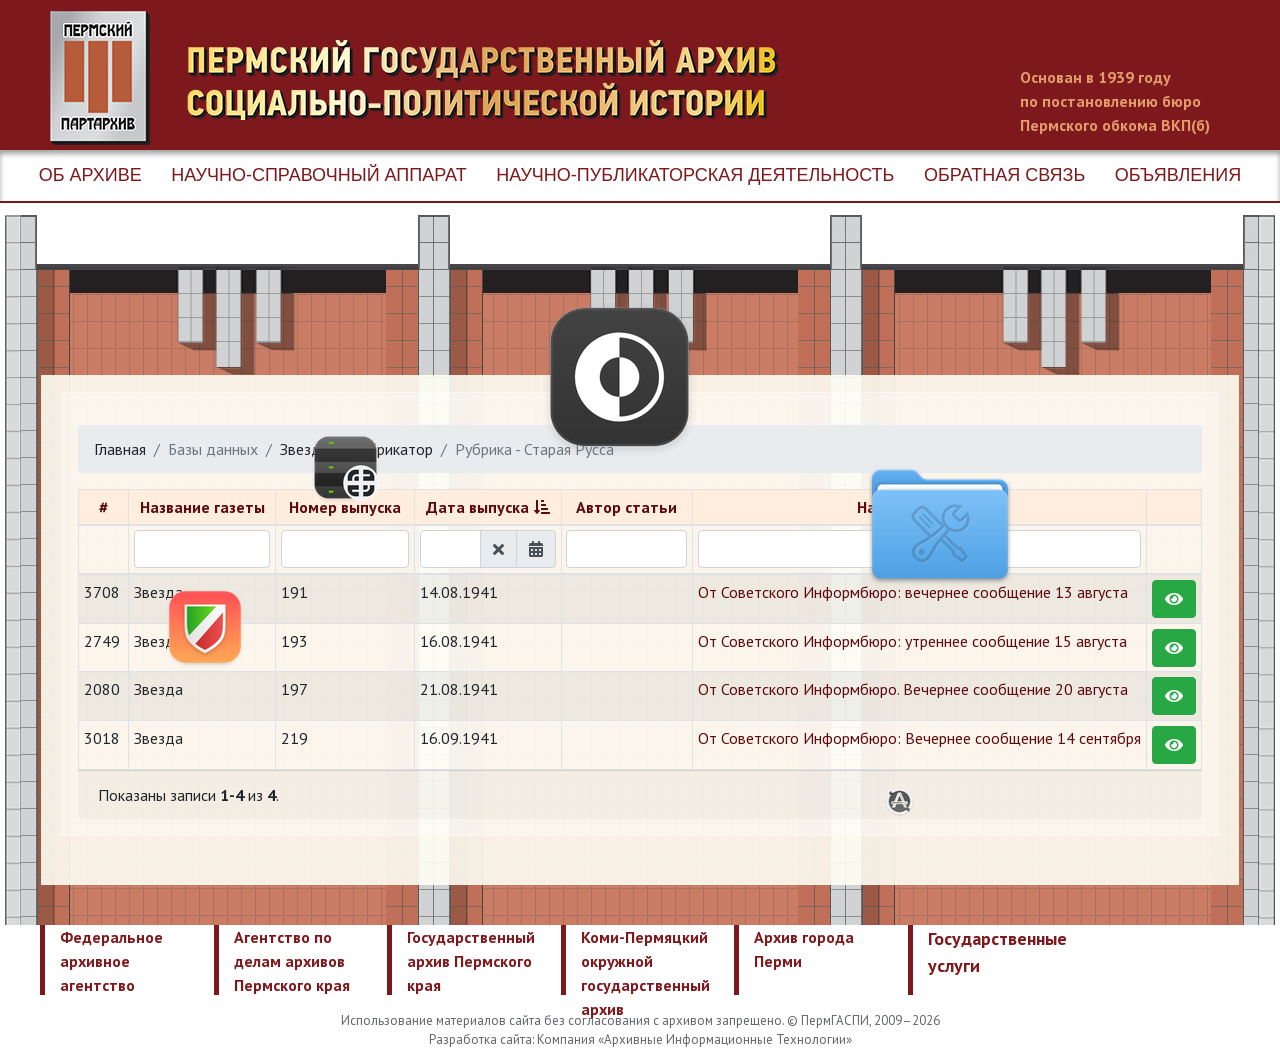  Describe the element at coordinates (619, 379) in the screenshot. I see `access plasma desktop theme settings` at that location.